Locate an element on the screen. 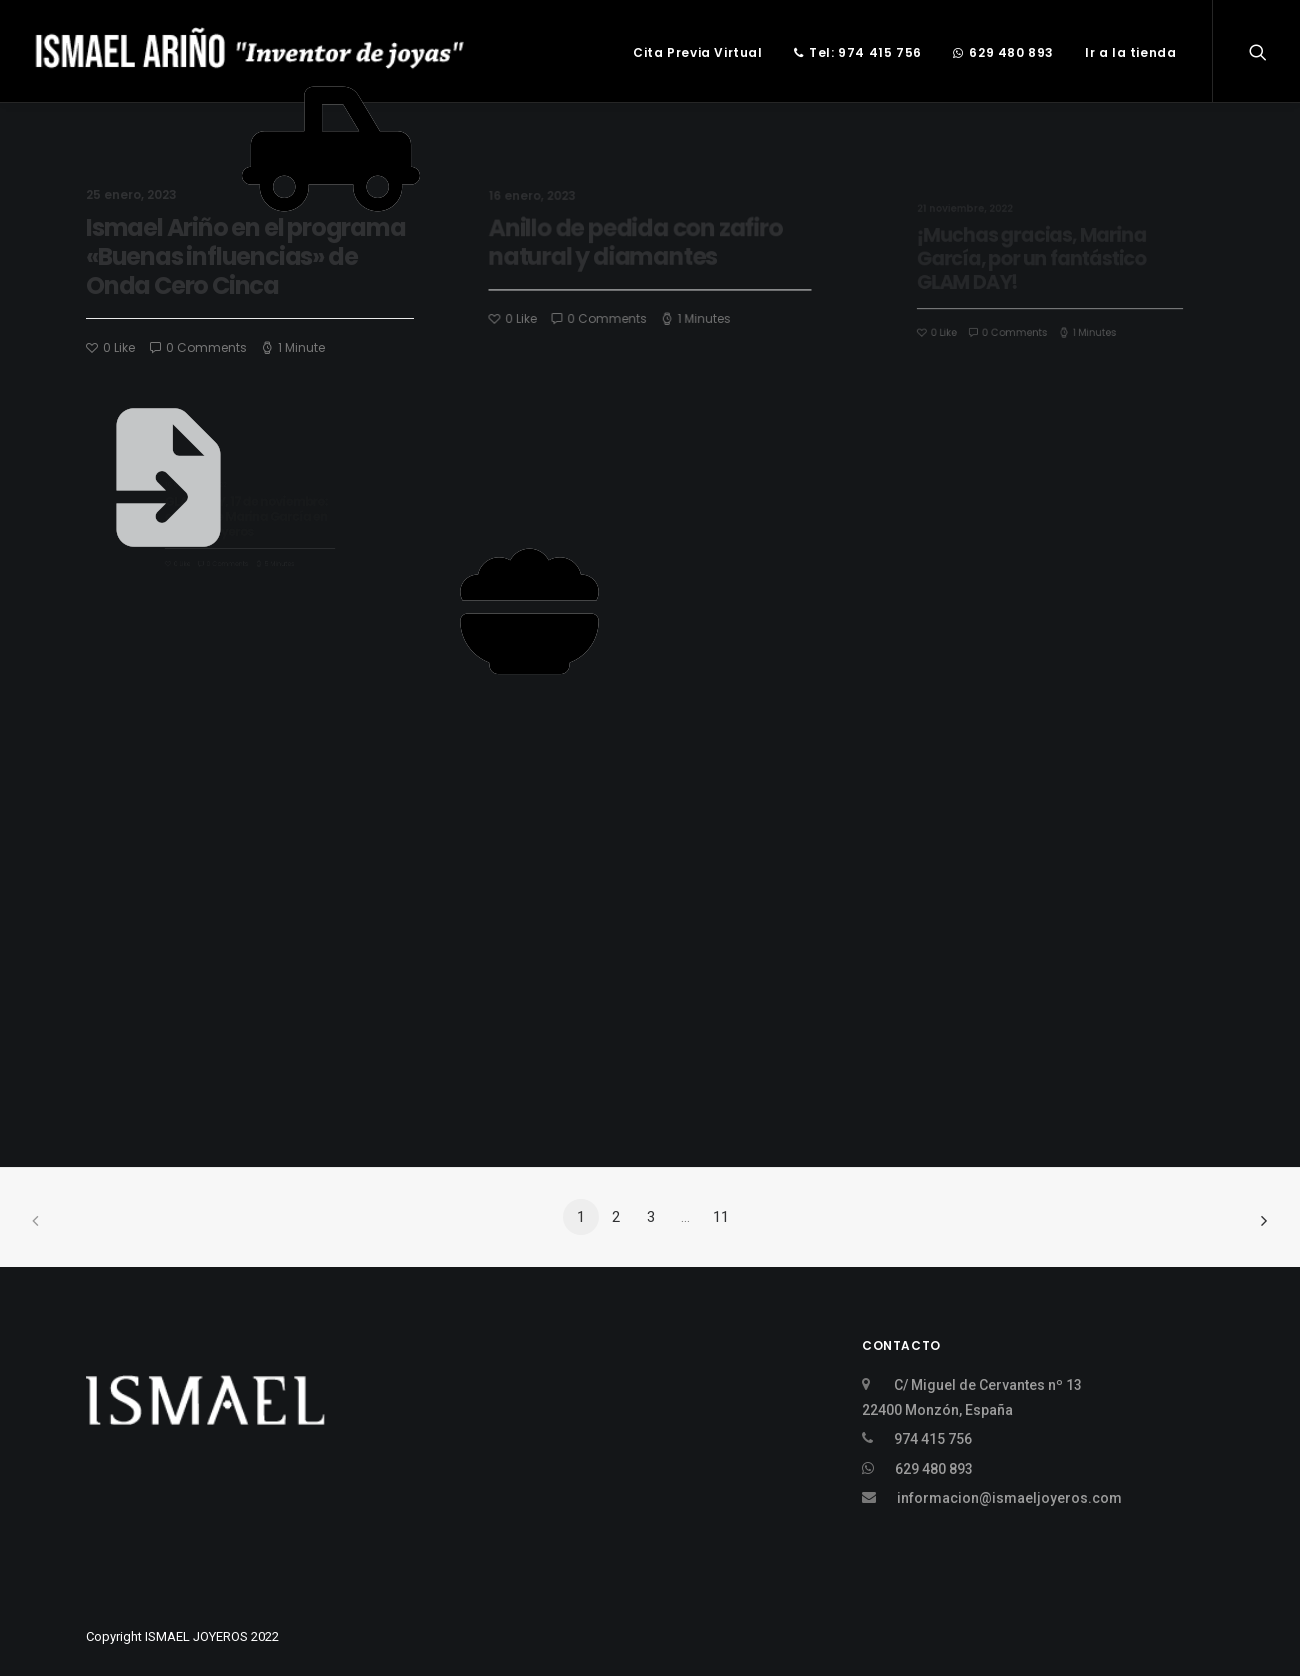 The width and height of the screenshot is (1300, 1676). import a file from another location is located at coordinates (168, 477).